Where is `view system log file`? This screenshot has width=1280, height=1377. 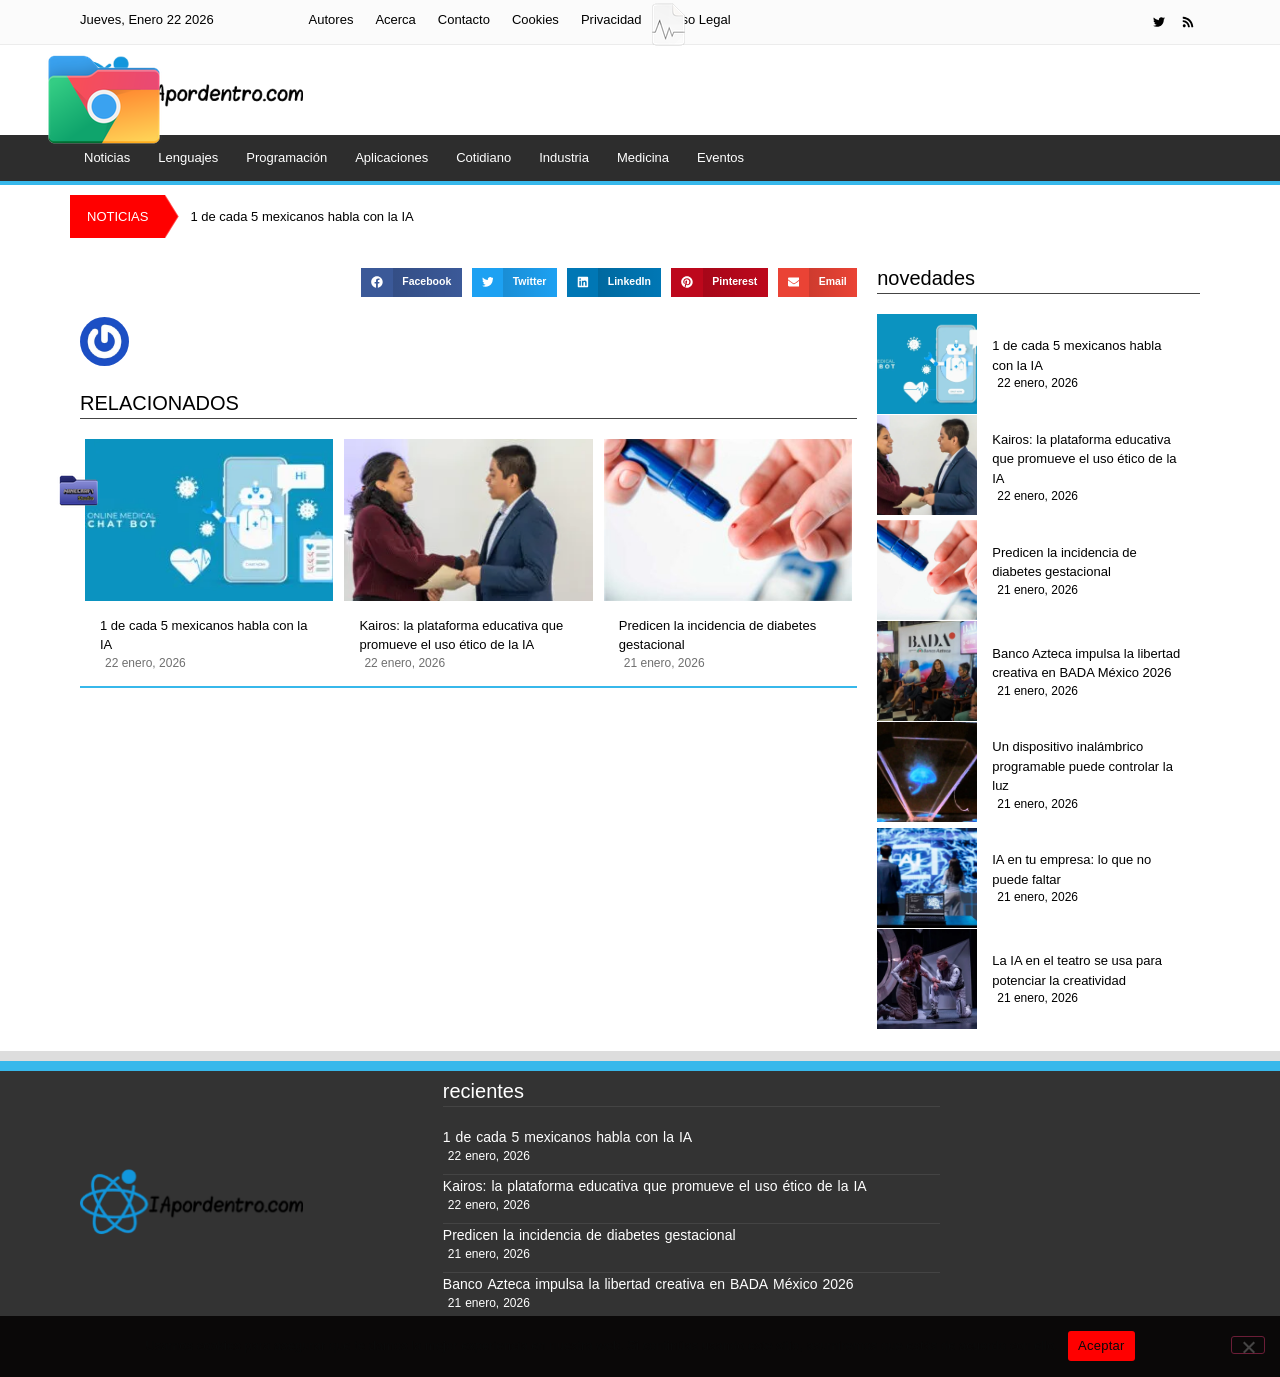 view system log file is located at coordinates (668, 24).